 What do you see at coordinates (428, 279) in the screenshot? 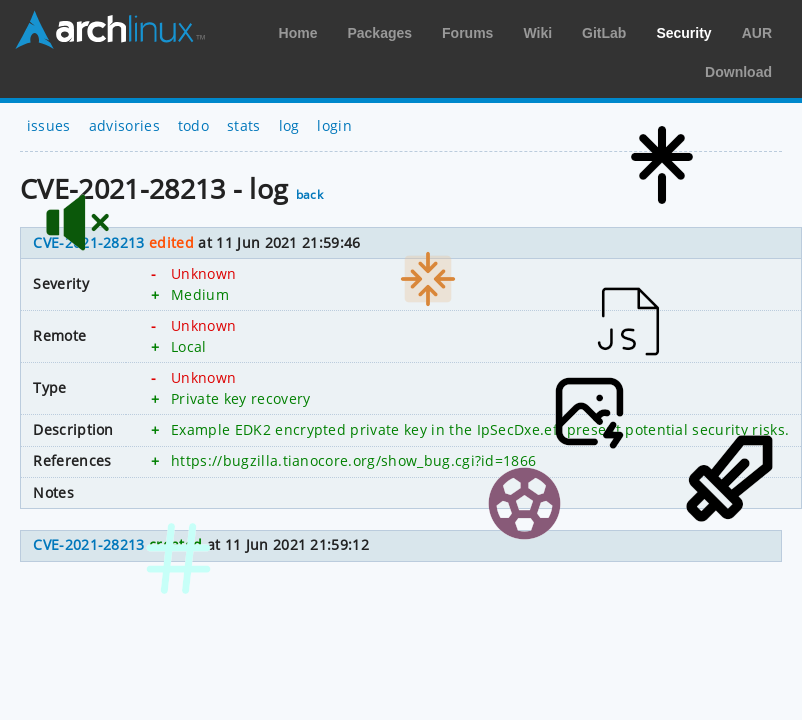
I see `collapse or minimize content` at bounding box center [428, 279].